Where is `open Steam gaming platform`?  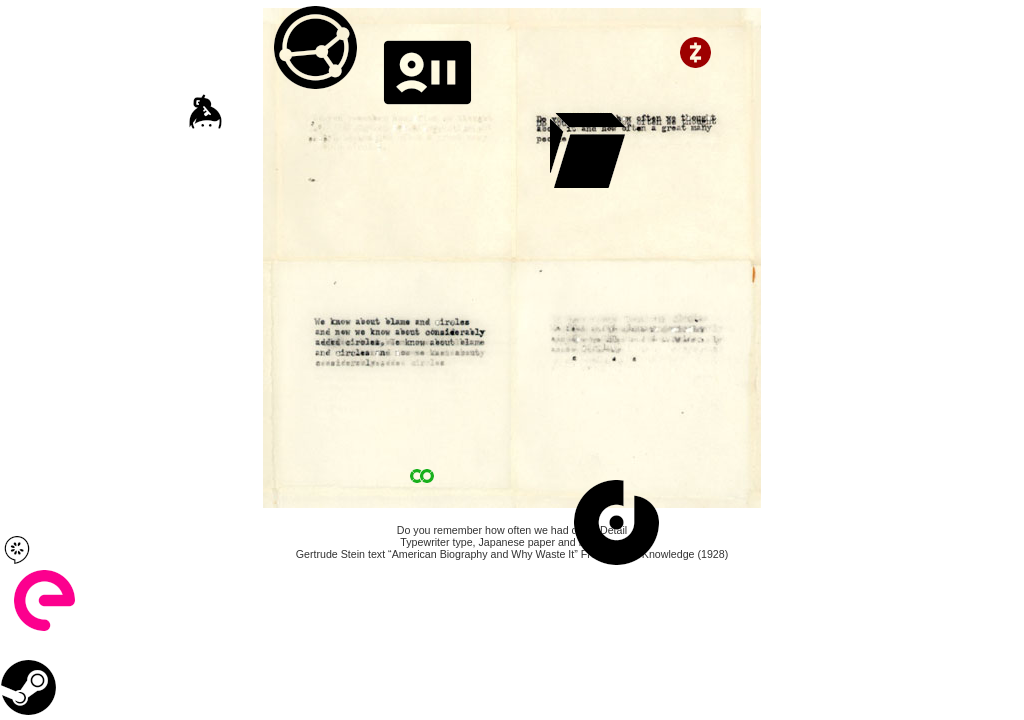 open Steam gaming platform is located at coordinates (28, 687).